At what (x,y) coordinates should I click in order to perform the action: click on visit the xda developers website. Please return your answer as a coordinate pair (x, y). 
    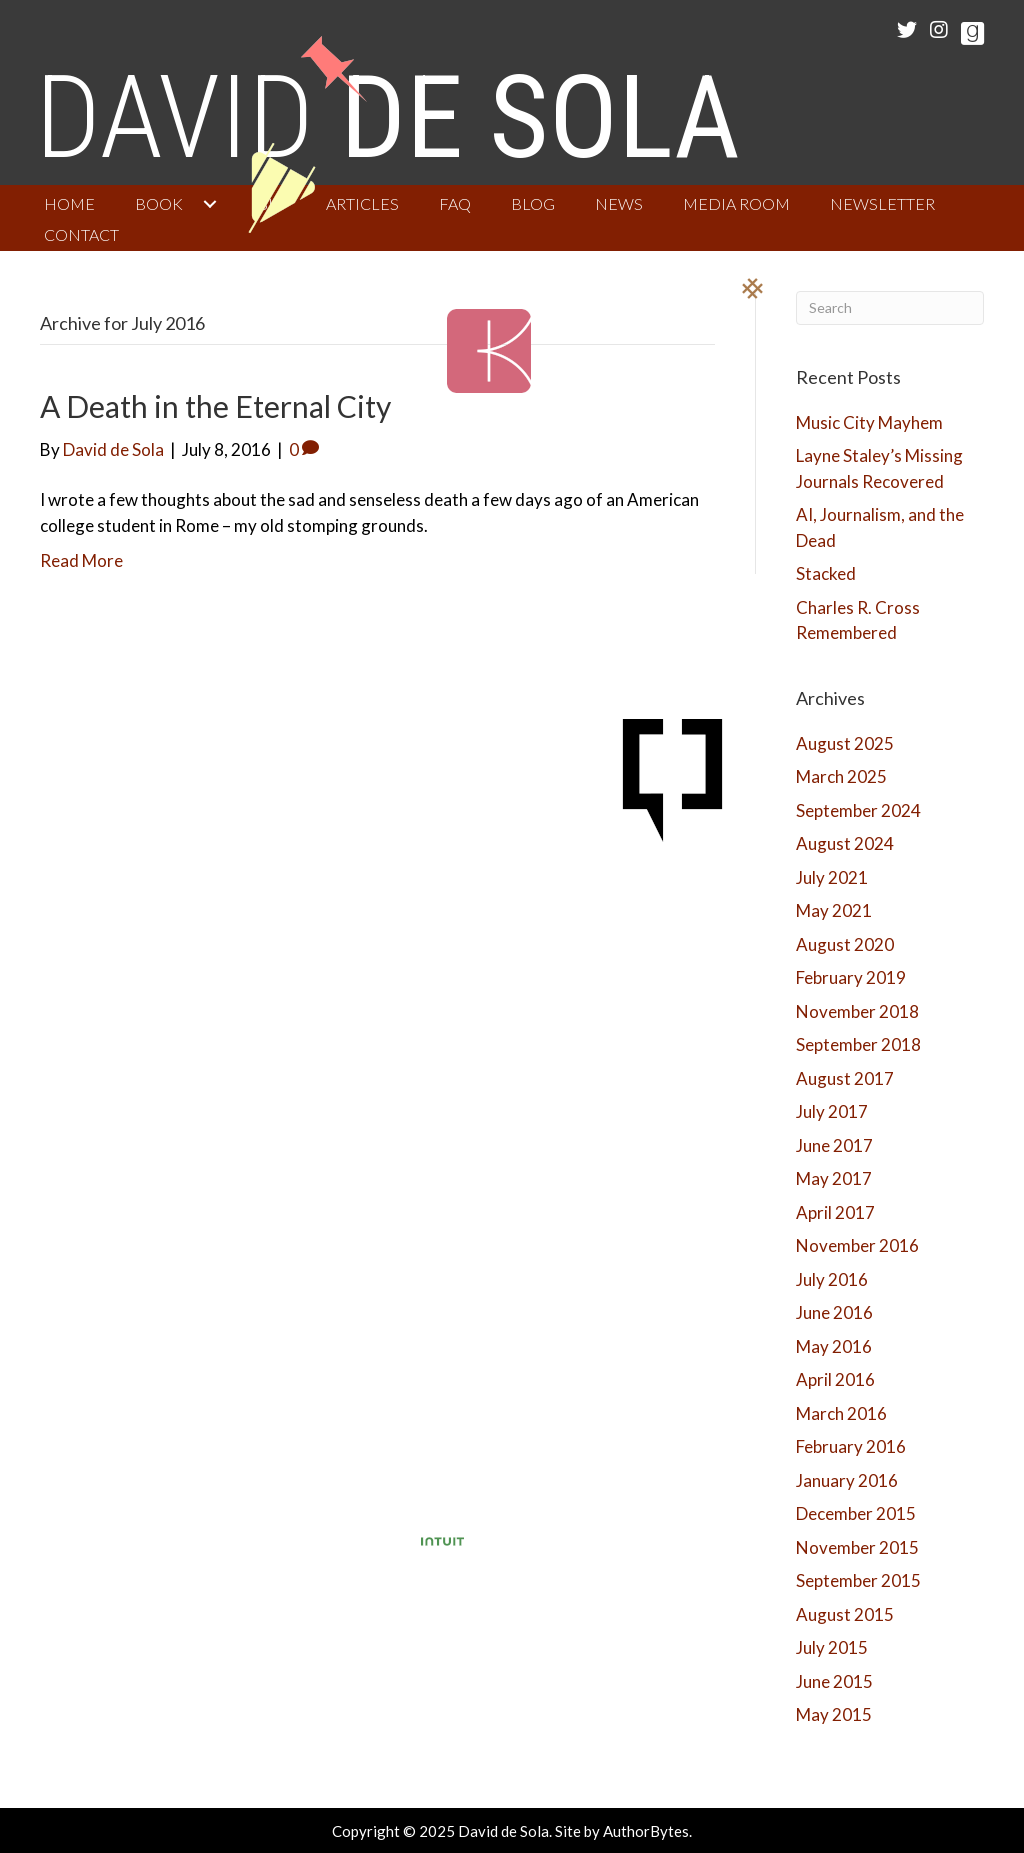
    Looking at the image, I should click on (672, 780).